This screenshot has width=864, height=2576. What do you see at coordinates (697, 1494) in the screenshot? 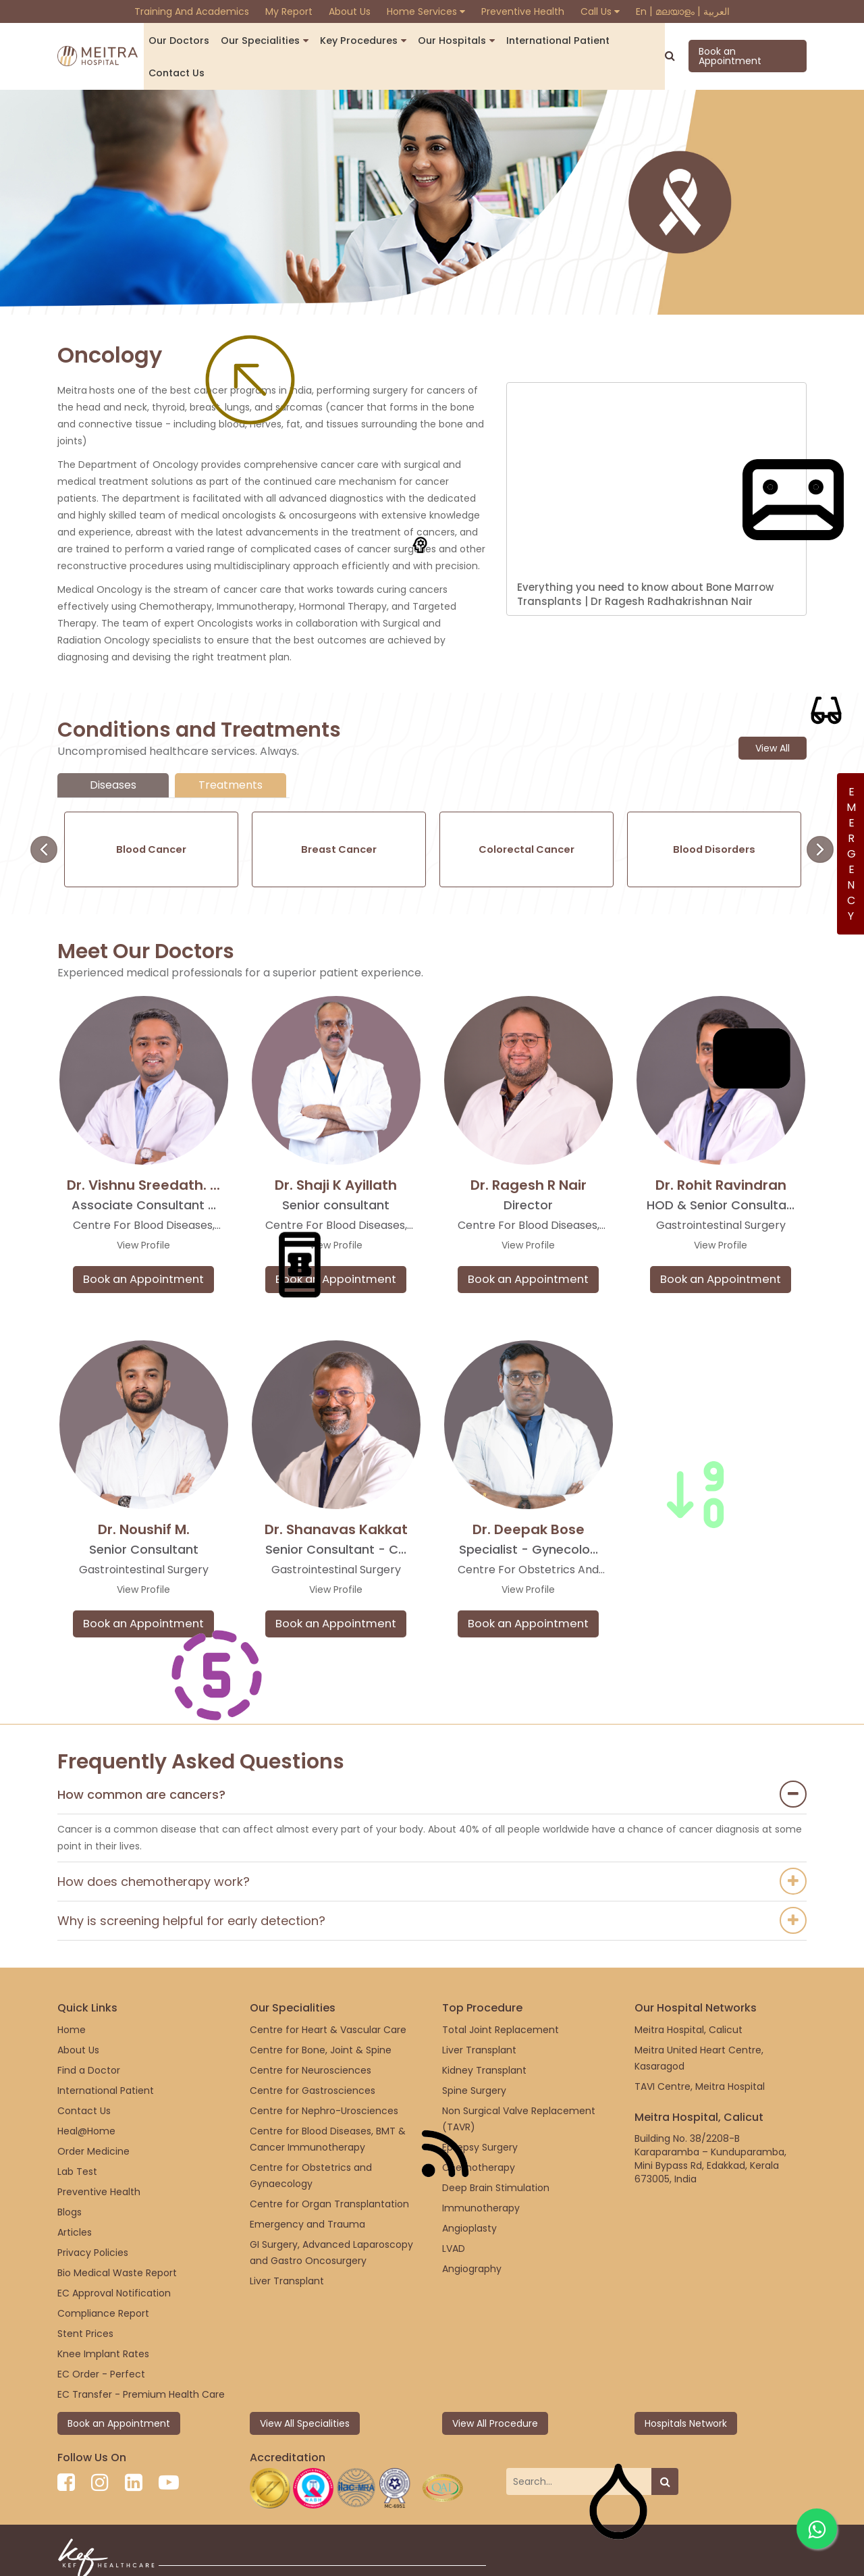
I see `sort numbers in descending order` at bounding box center [697, 1494].